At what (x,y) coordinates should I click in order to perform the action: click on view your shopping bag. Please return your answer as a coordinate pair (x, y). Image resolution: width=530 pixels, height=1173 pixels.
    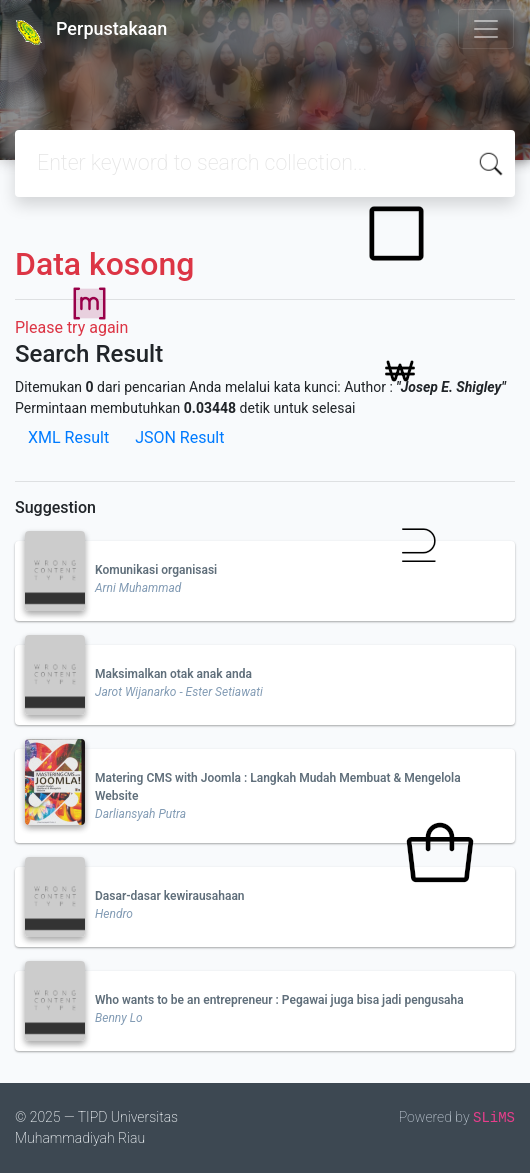
    Looking at the image, I should click on (440, 856).